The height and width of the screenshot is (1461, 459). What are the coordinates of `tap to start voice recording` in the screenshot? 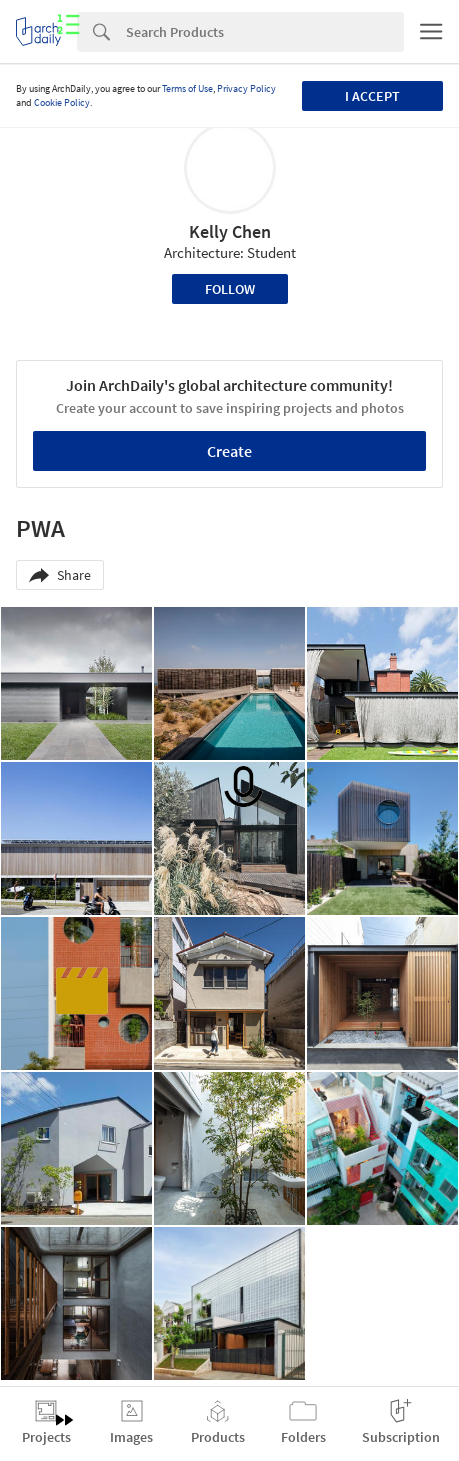 It's located at (243, 787).